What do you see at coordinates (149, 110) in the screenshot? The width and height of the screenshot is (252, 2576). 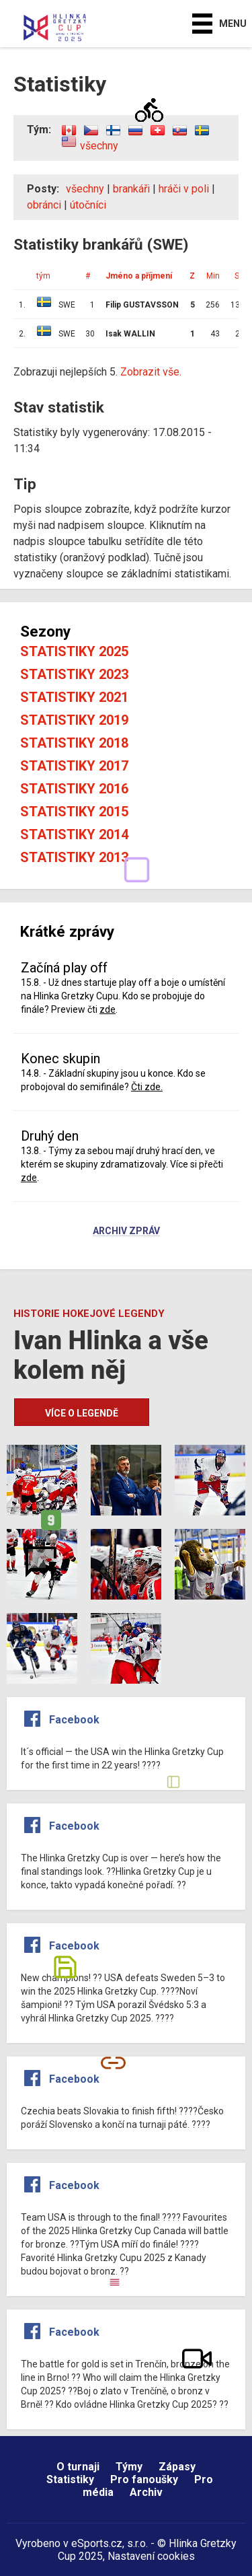 I see `get cycling directions` at bounding box center [149, 110].